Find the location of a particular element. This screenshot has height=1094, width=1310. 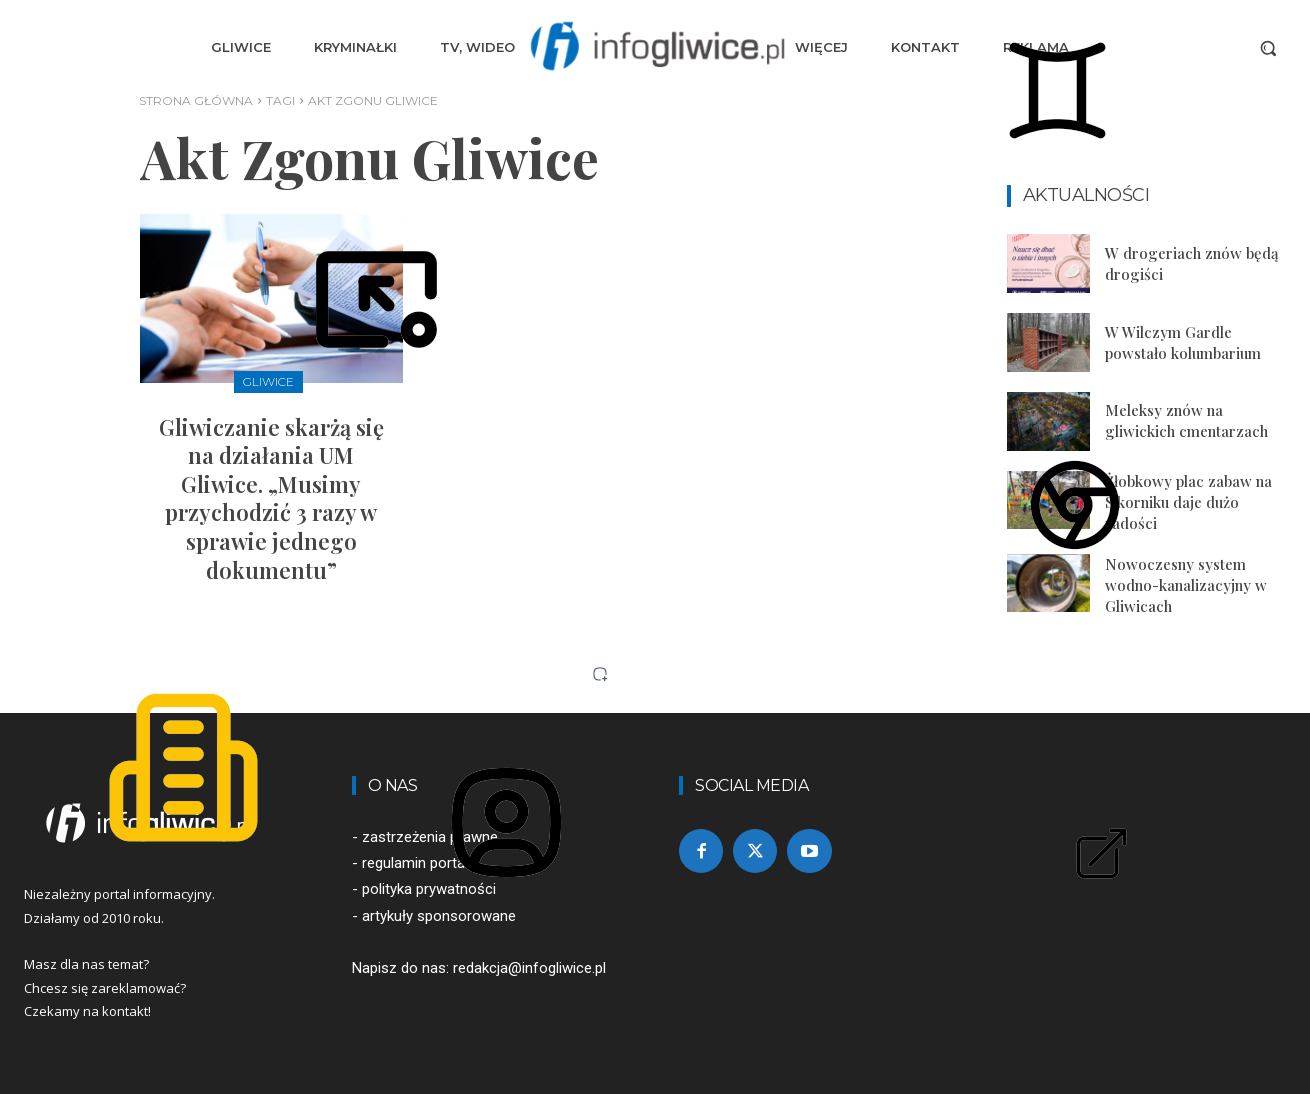

view user profile is located at coordinates (506, 822).